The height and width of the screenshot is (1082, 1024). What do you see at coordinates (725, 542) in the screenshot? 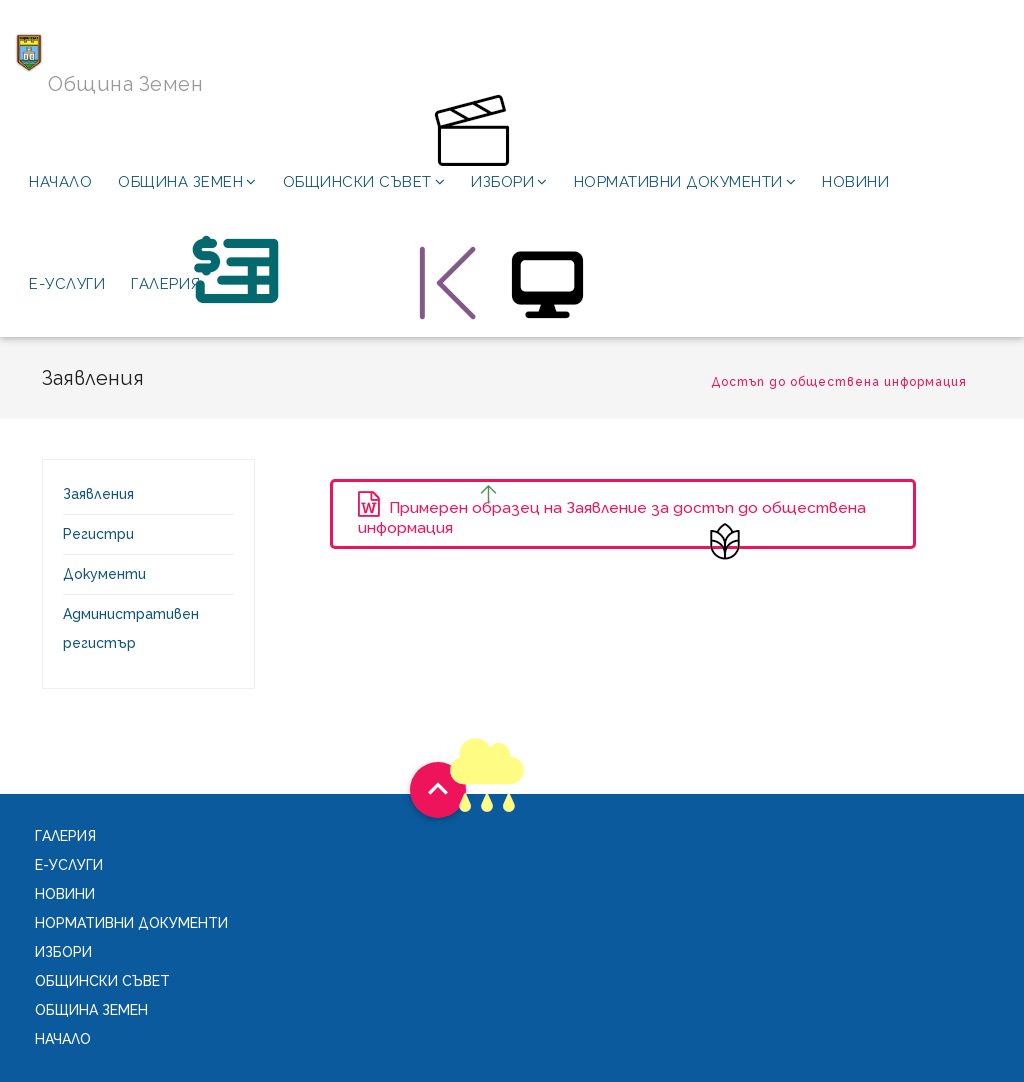
I see `filter by grain or wheat products` at bounding box center [725, 542].